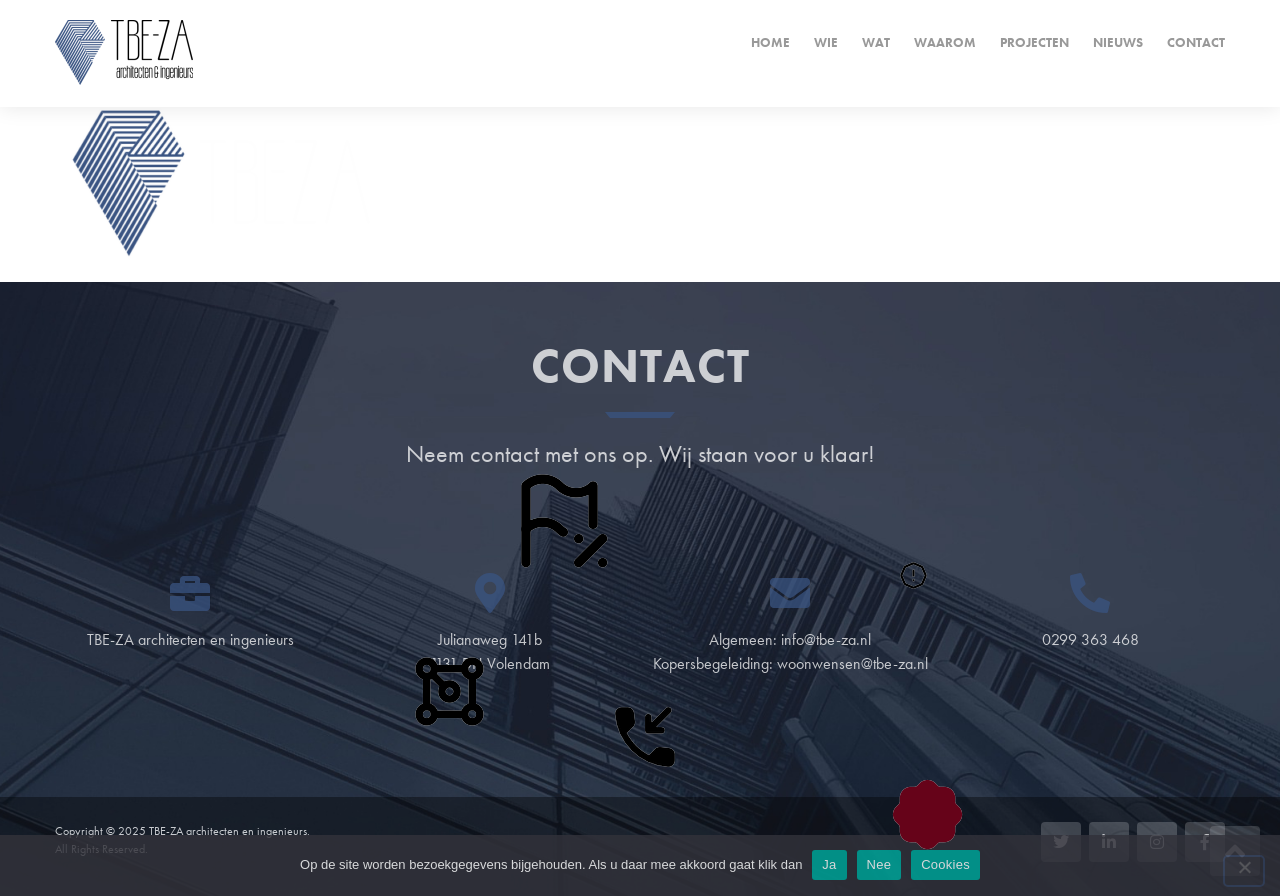  I want to click on view complex network topology, so click(449, 691).